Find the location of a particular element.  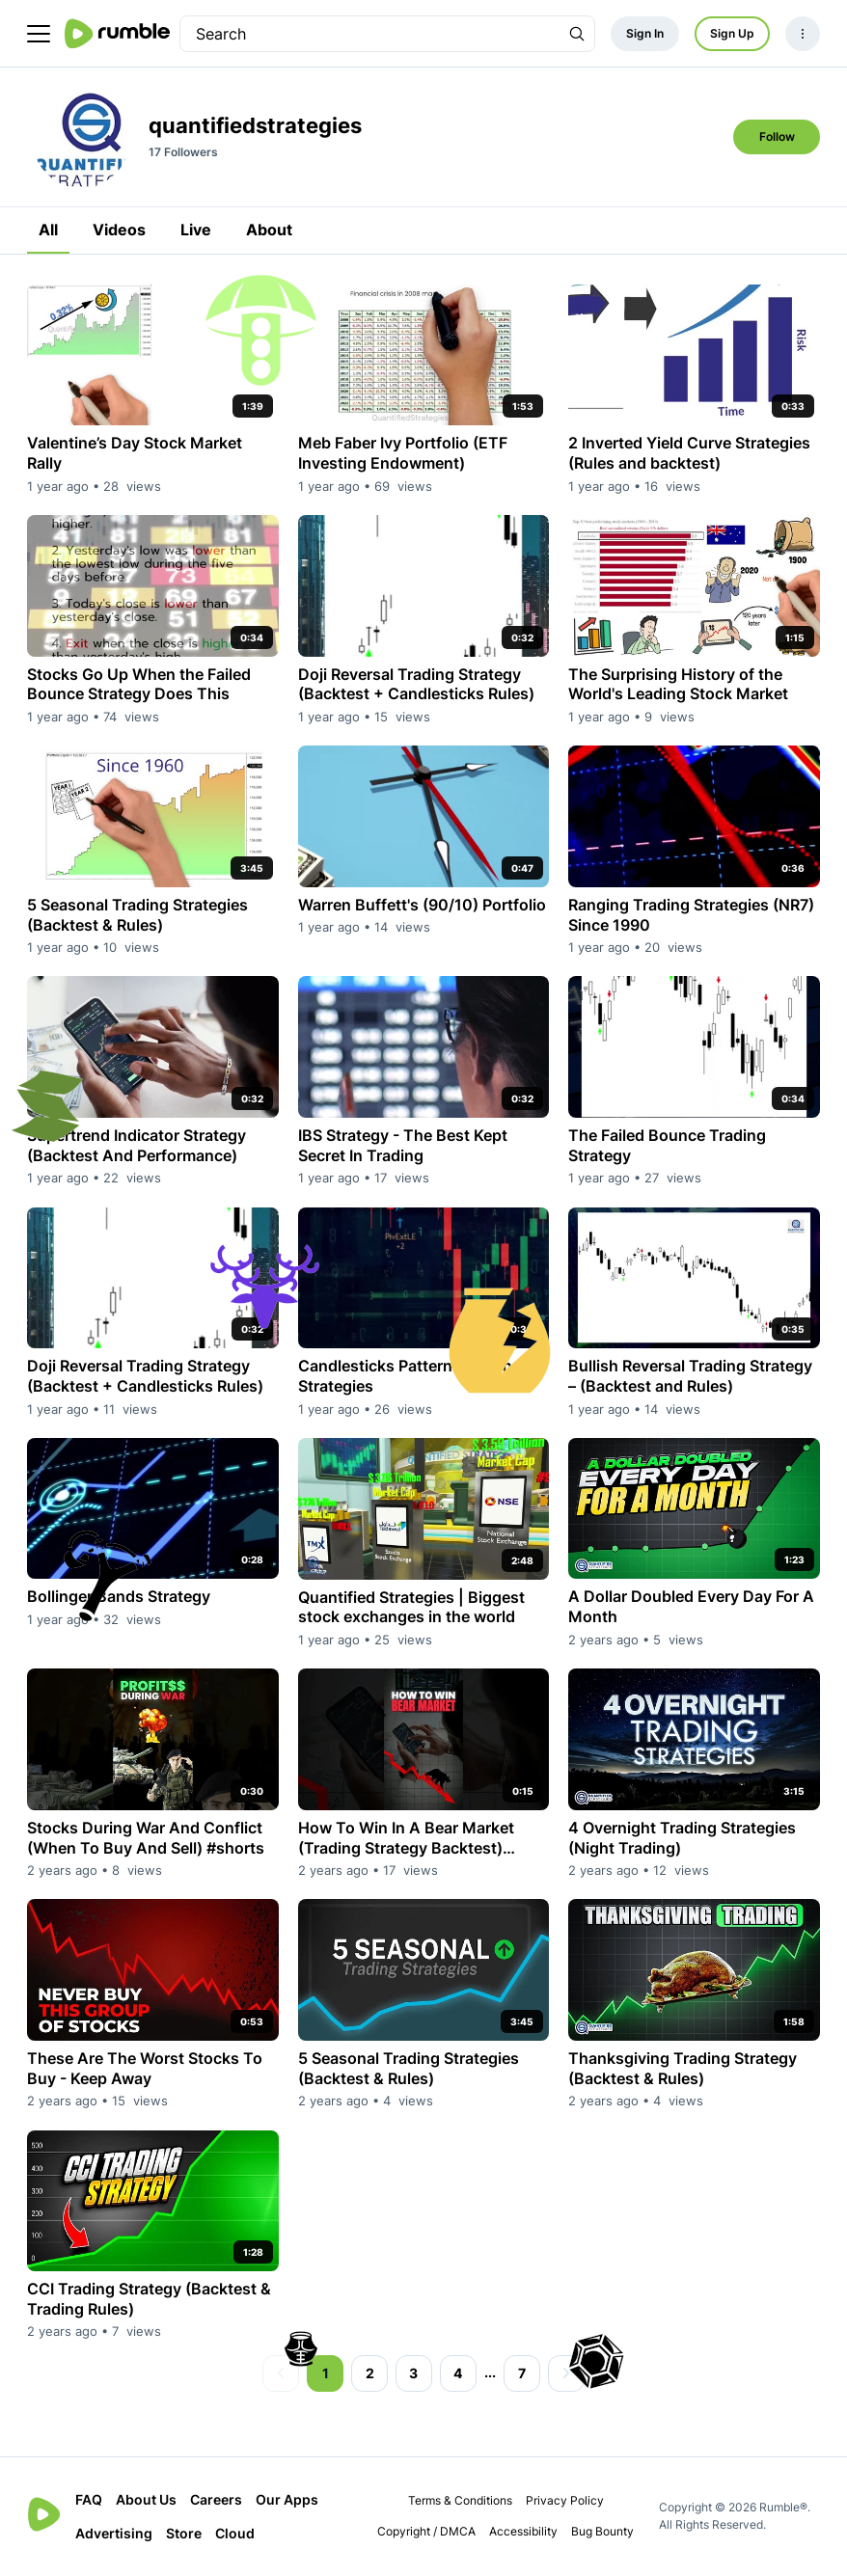

equip leather armor to your character is located at coordinates (300, 2348).